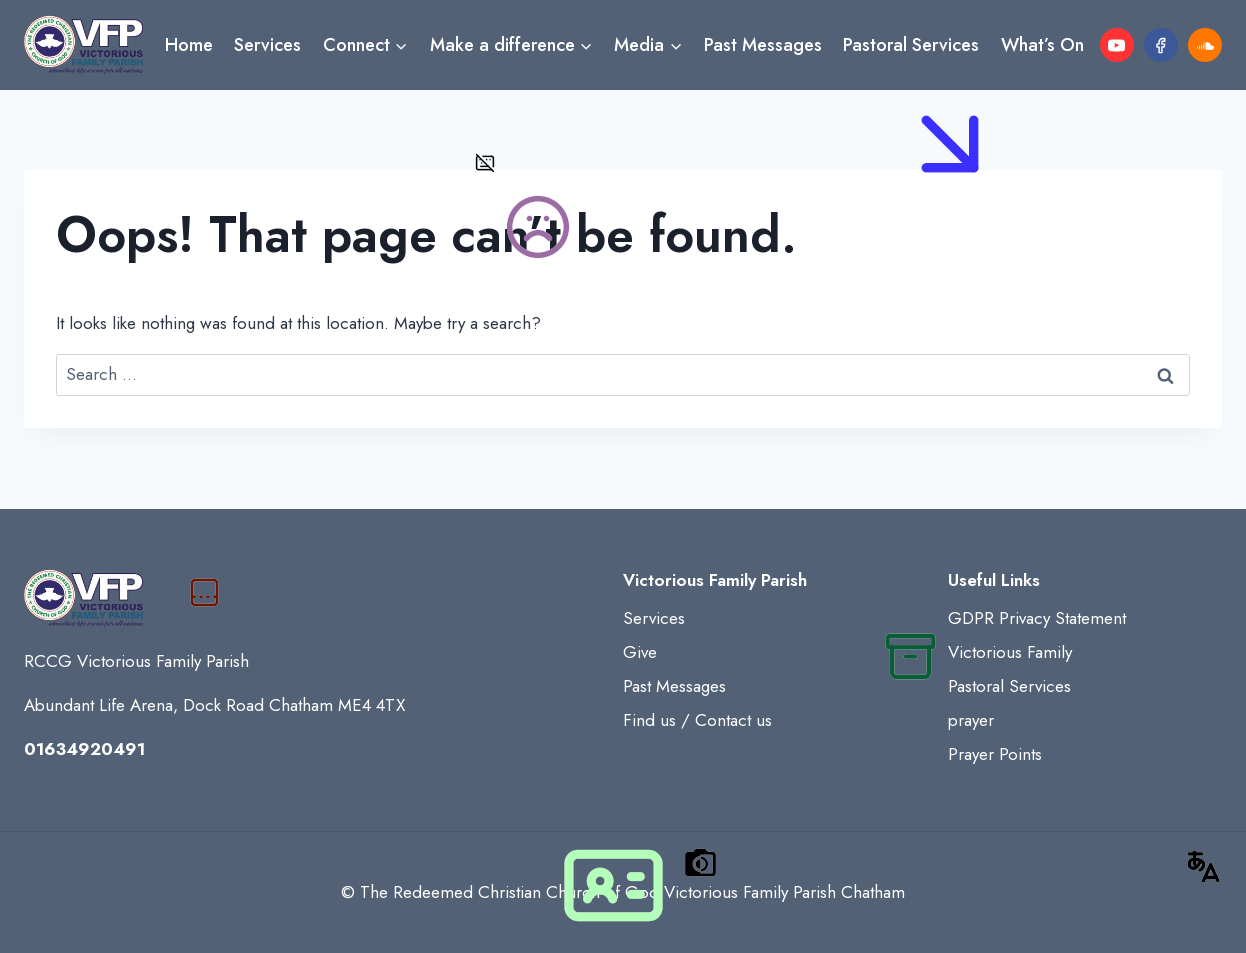 This screenshot has width=1246, height=953. I want to click on disable keyboard input, so click(485, 163).